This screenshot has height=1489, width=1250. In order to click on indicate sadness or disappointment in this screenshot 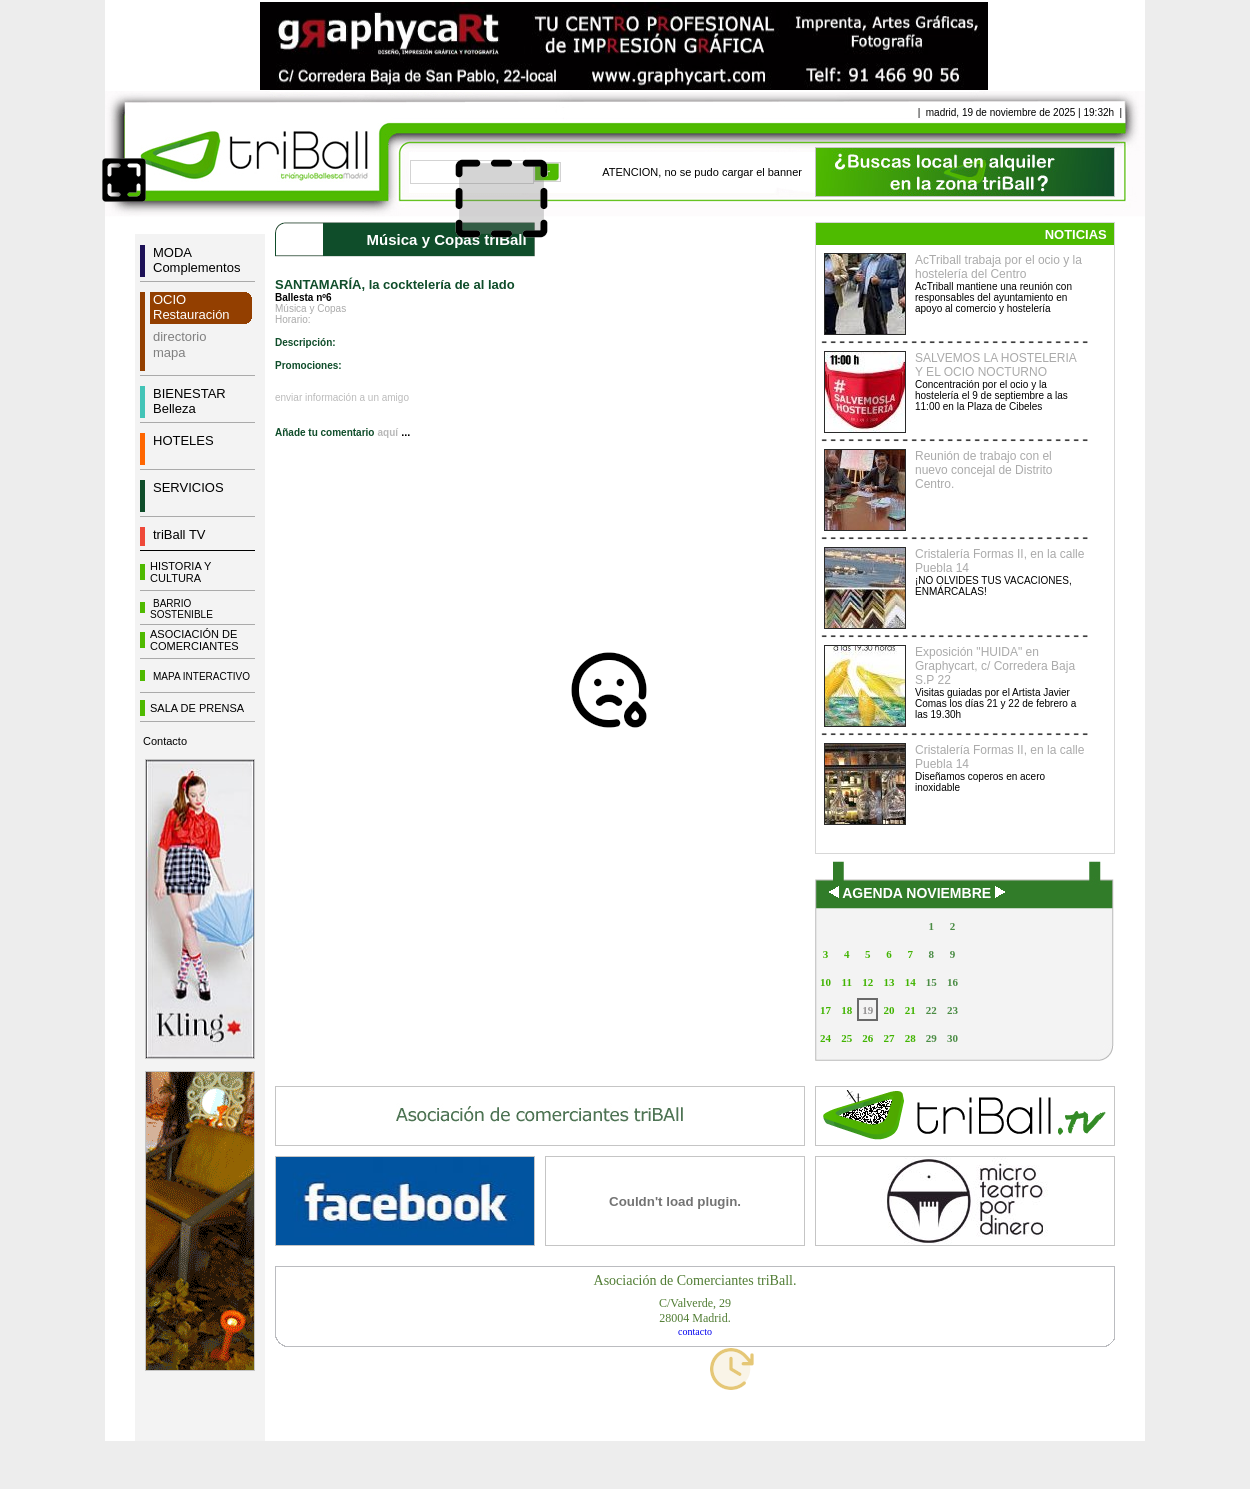, I will do `click(609, 690)`.